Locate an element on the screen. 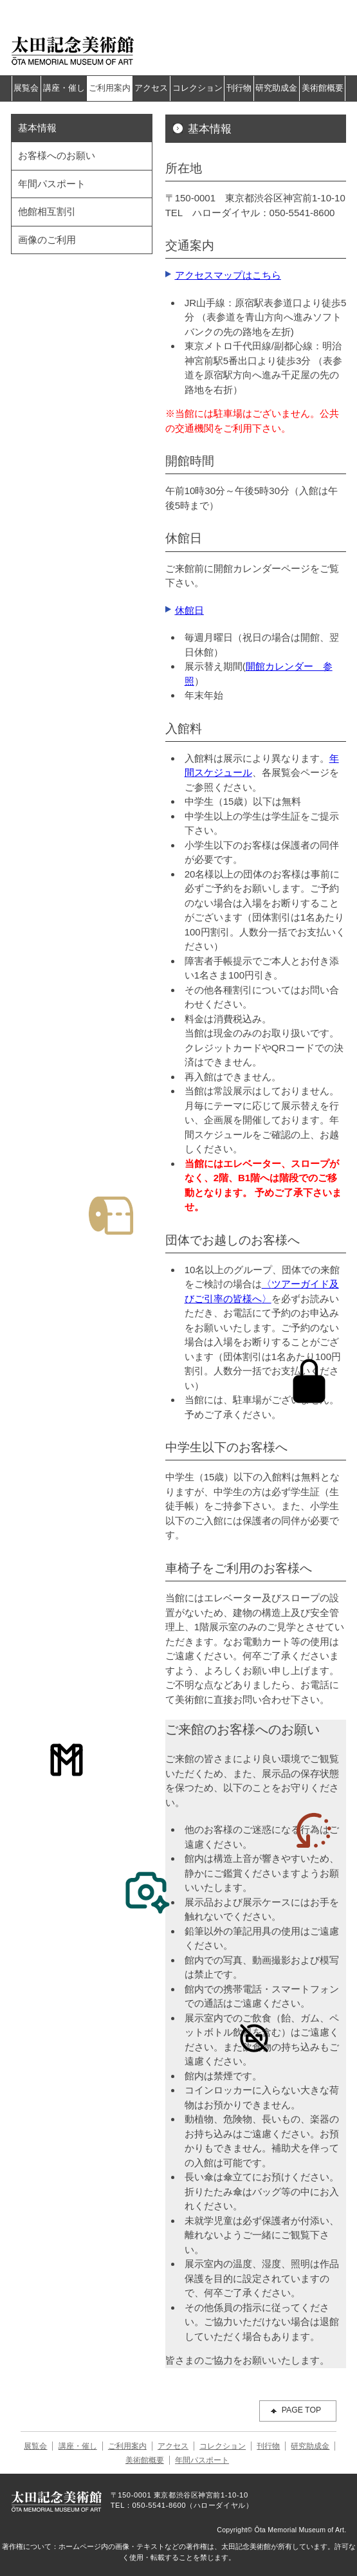  apply AI-powered photo enhancement is located at coordinates (146, 1890).